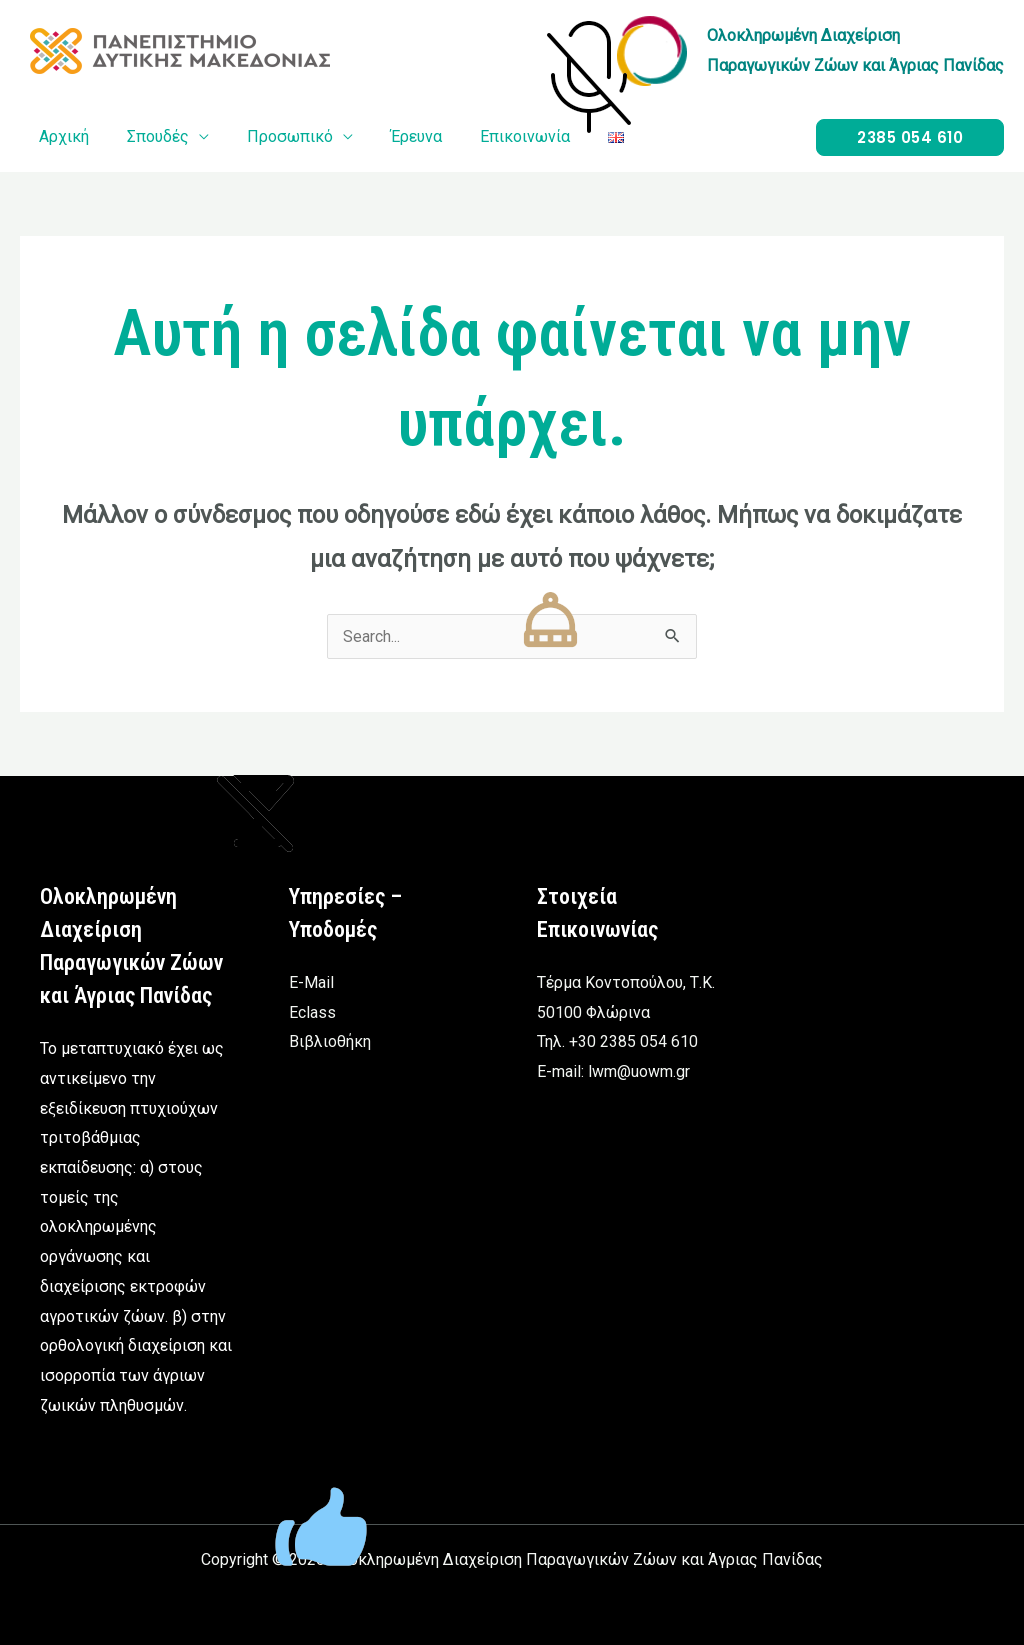 Image resolution: width=1024 pixels, height=1645 pixels. I want to click on mute your microphone, so click(589, 75).